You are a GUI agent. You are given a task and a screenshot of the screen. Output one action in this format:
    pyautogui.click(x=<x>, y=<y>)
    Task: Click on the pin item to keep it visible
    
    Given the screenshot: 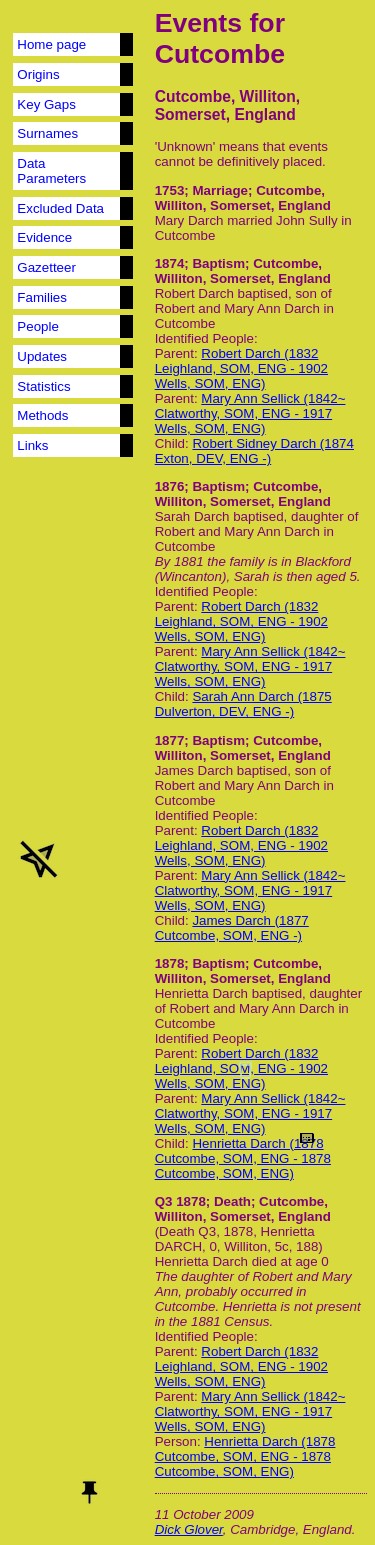 What is the action you would take?
    pyautogui.click(x=89, y=1492)
    